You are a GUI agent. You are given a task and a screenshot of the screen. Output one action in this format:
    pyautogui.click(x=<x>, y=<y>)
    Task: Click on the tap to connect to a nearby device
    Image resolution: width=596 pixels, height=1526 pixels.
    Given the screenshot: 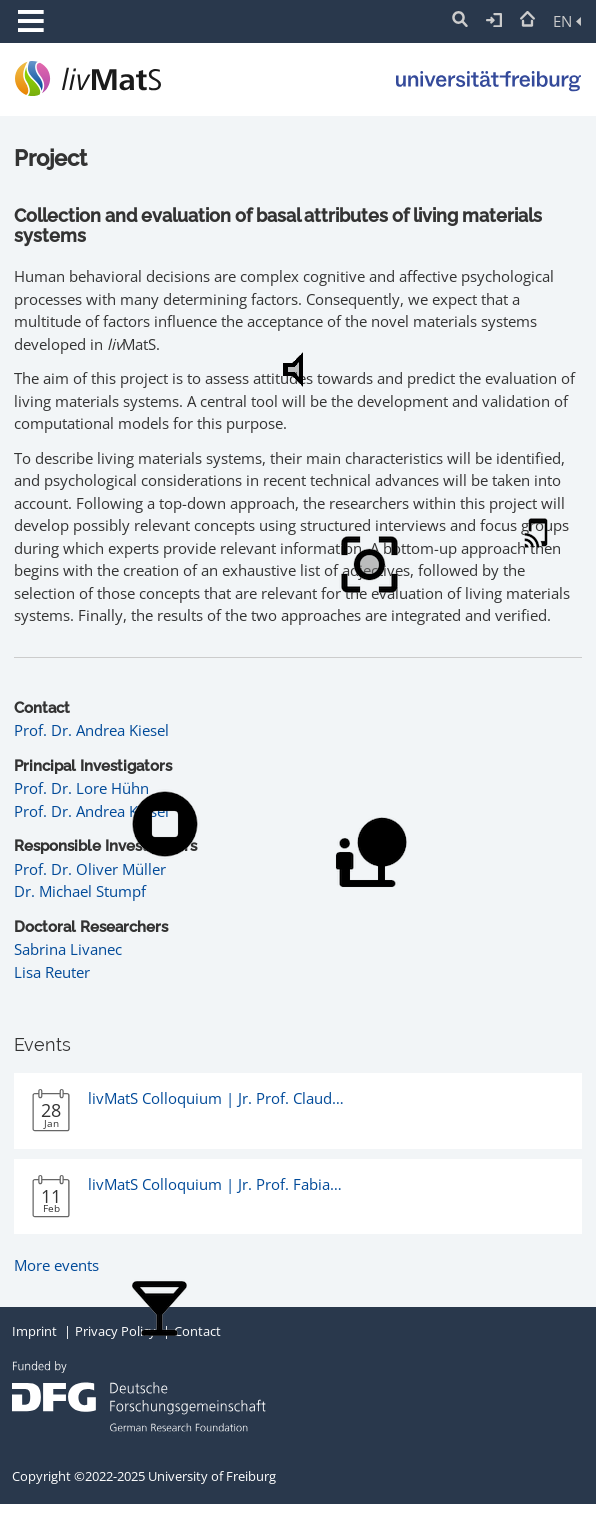 What is the action you would take?
    pyautogui.click(x=538, y=533)
    